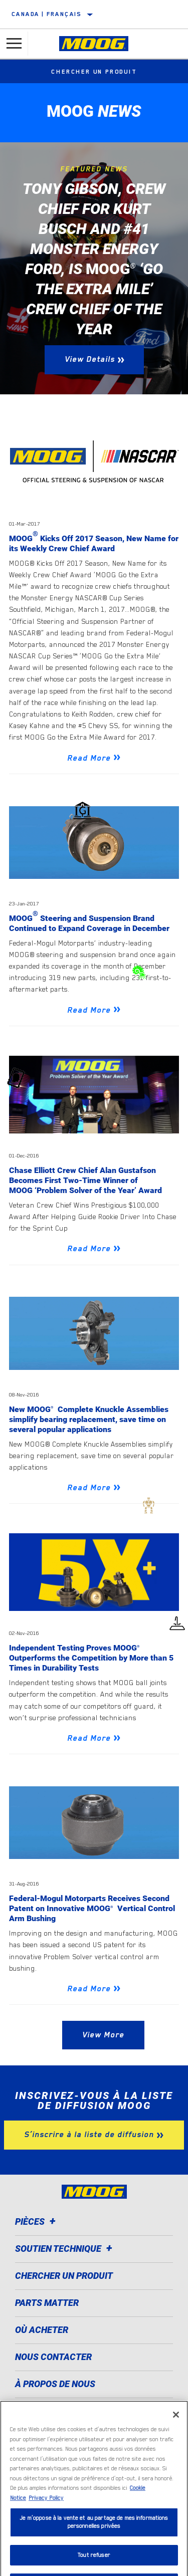  Describe the element at coordinates (148, 1505) in the screenshot. I see `select battle mech unit in game` at that location.